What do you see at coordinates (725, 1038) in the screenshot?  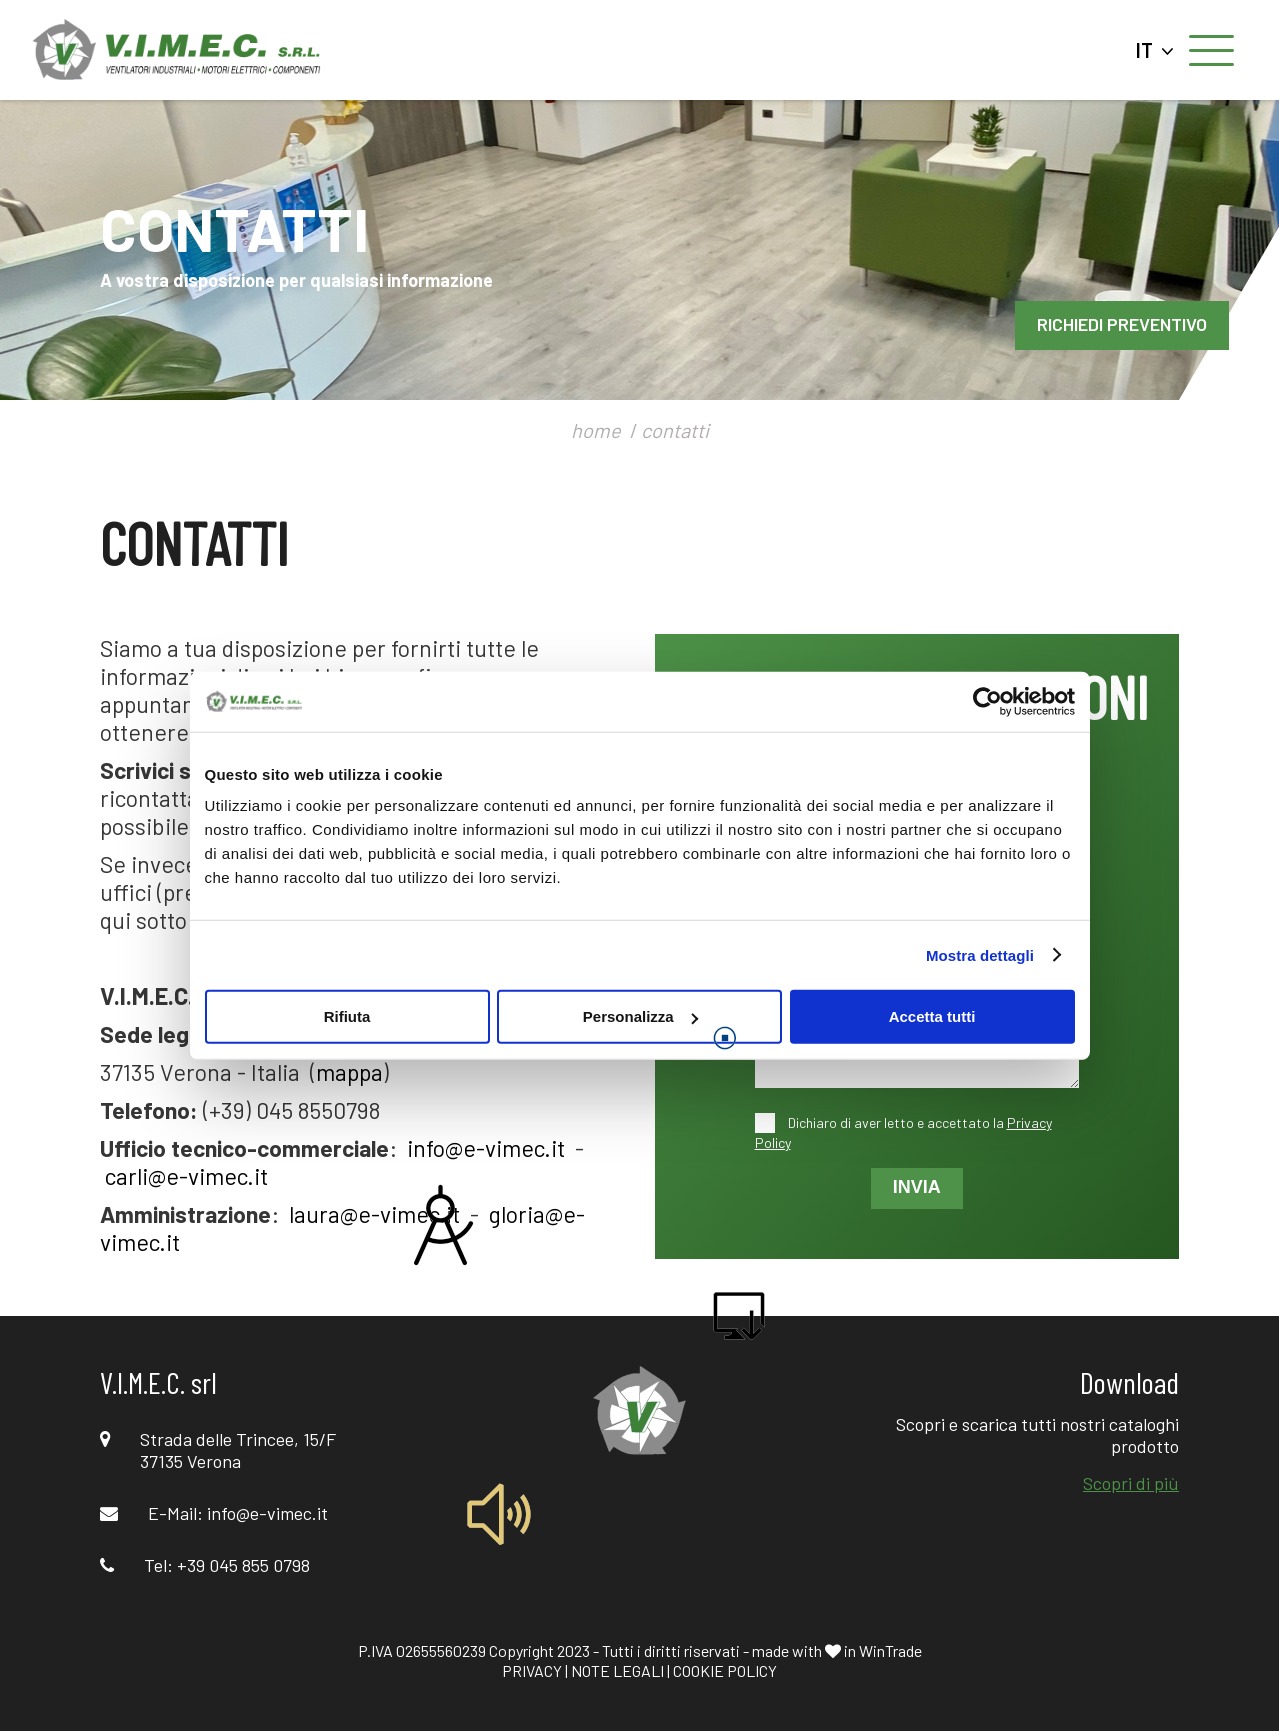 I see `stop a running process or task` at bounding box center [725, 1038].